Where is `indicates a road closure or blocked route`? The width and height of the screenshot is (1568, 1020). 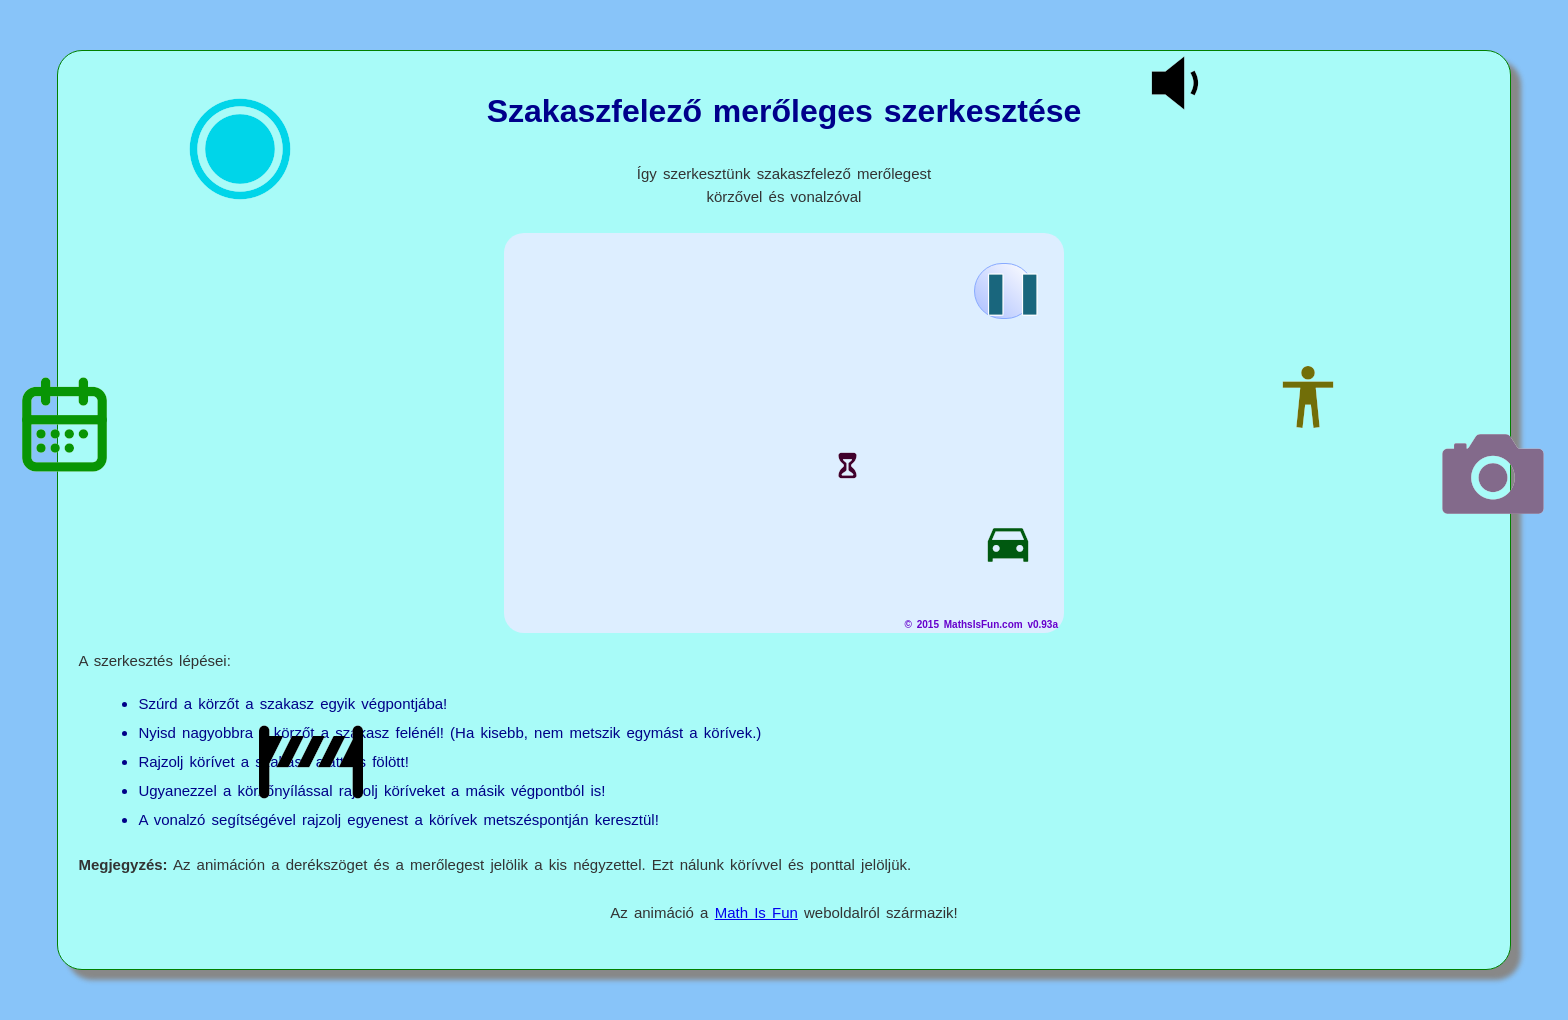 indicates a road closure or blocked route is located at coordinates (311, 762).